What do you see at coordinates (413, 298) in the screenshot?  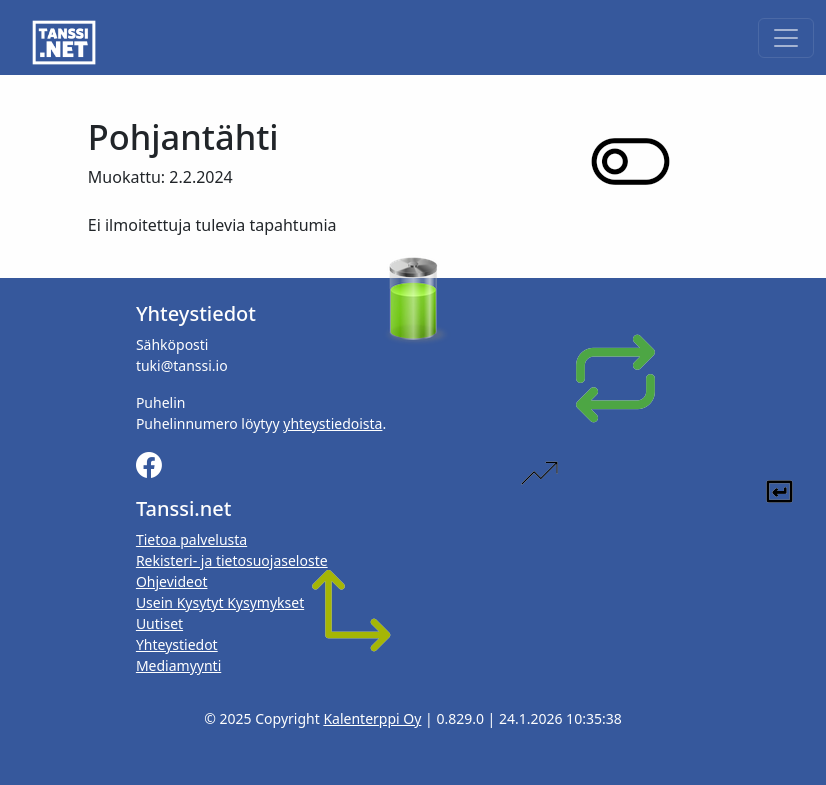 I see `view current battery level` at bounding box center [413, 298].